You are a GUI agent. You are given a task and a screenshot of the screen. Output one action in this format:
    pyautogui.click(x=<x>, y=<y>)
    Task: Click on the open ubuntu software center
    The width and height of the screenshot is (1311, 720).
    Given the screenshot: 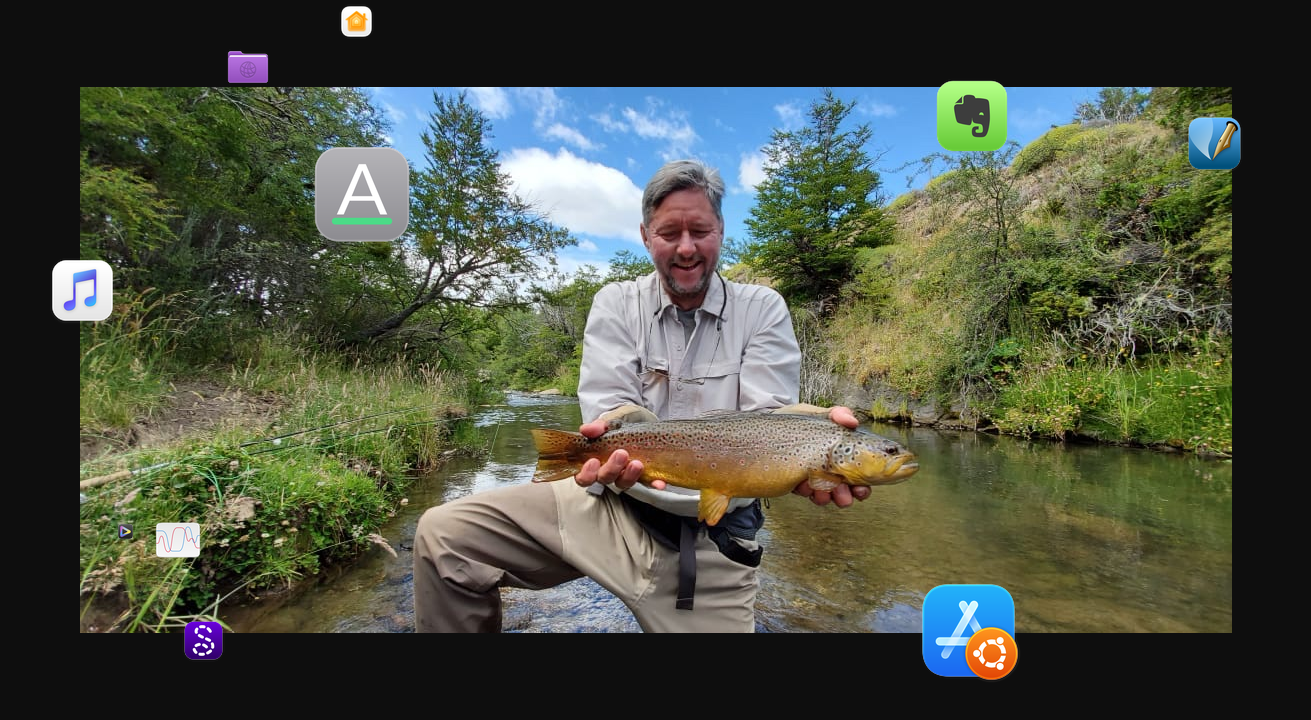 What is the action you would take?
    pyautogui.click(x=968, y=630)
    